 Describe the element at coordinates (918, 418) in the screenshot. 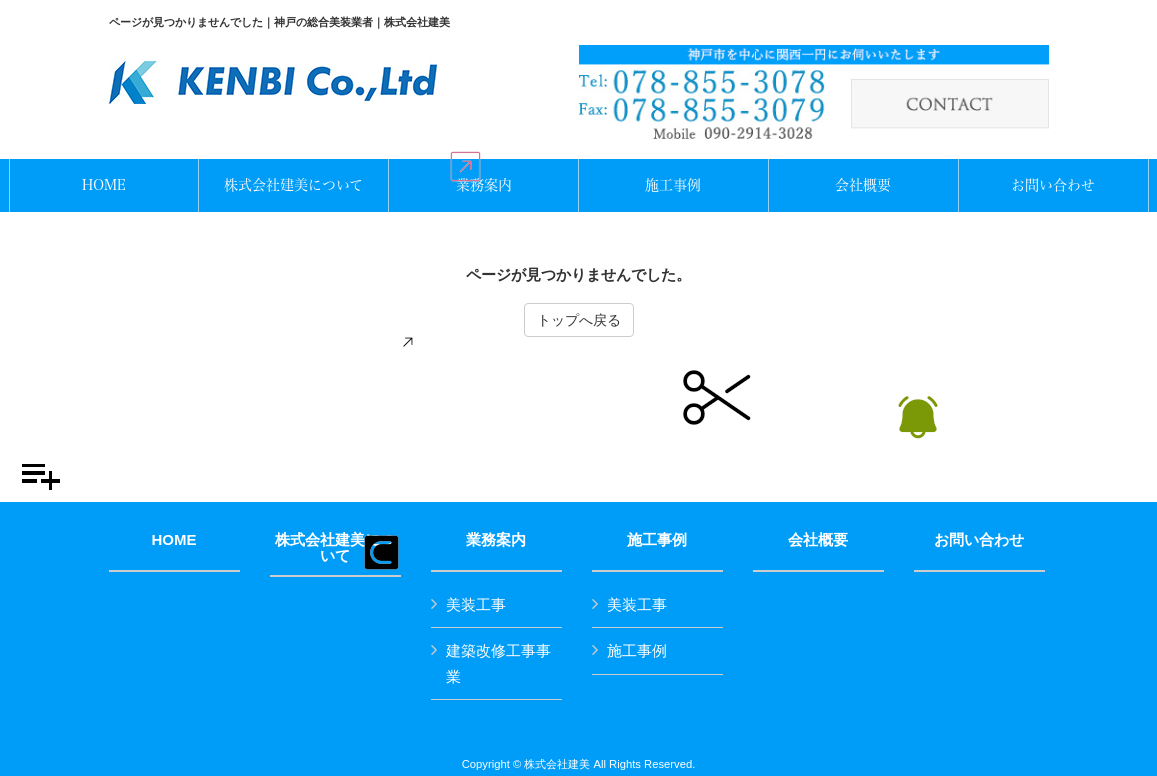

I see `indicates new notifications or alerts` at that location.